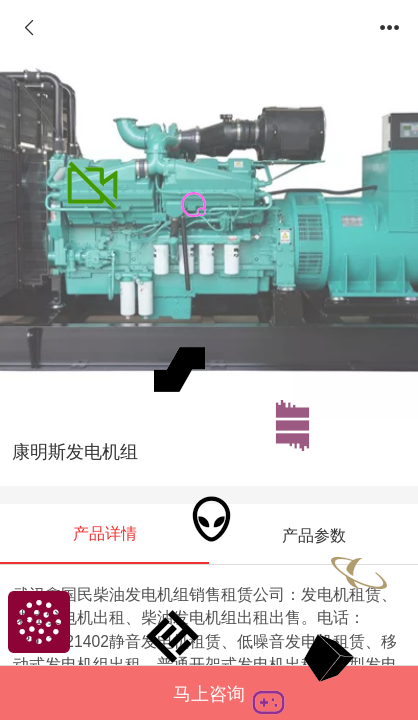  Describe the element at coordinates (39, 622) in the screenshot. I see `open the Photocrowd app` at that location.